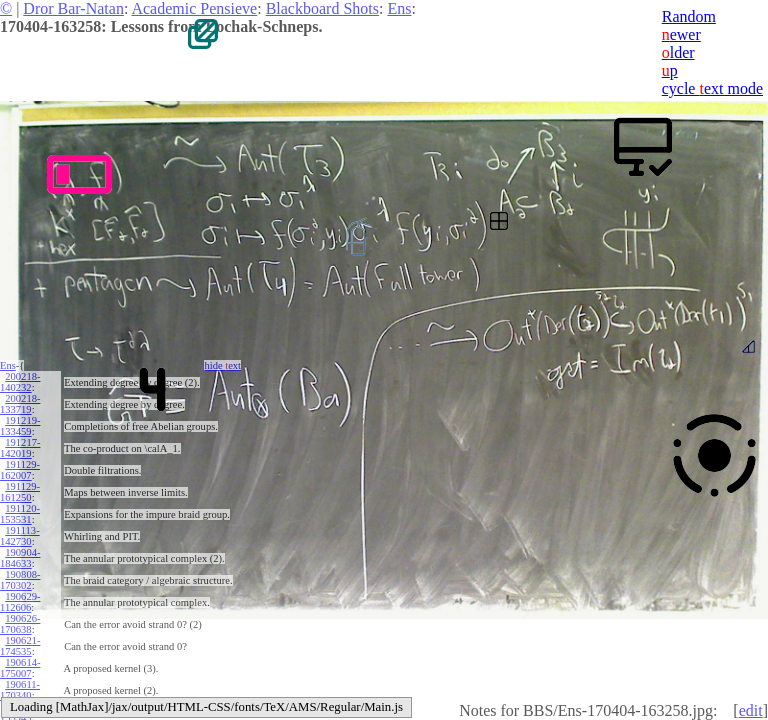  What do you see at coordinates (499, 221) in the screenshot?
I see `switch to grid view` at bounding box center [499, 221].